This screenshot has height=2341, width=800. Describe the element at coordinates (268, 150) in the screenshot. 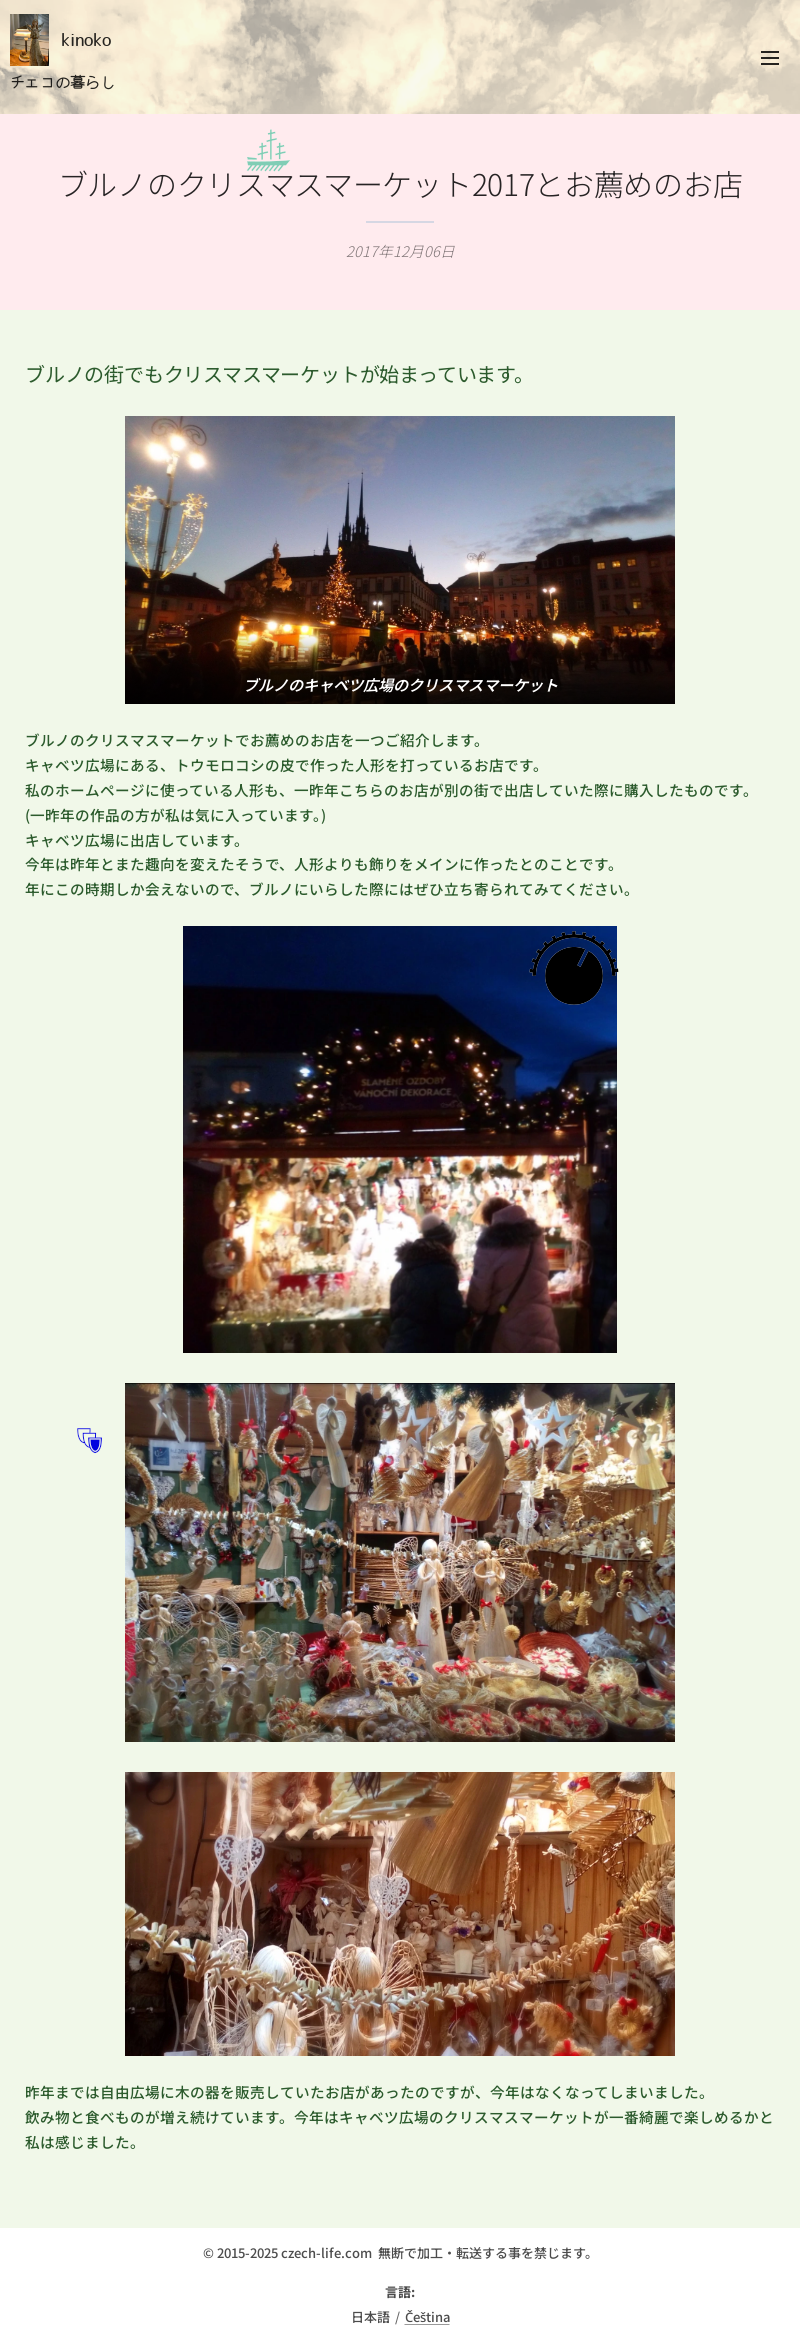

I see `select galley ship unit in strategy game` at that location.